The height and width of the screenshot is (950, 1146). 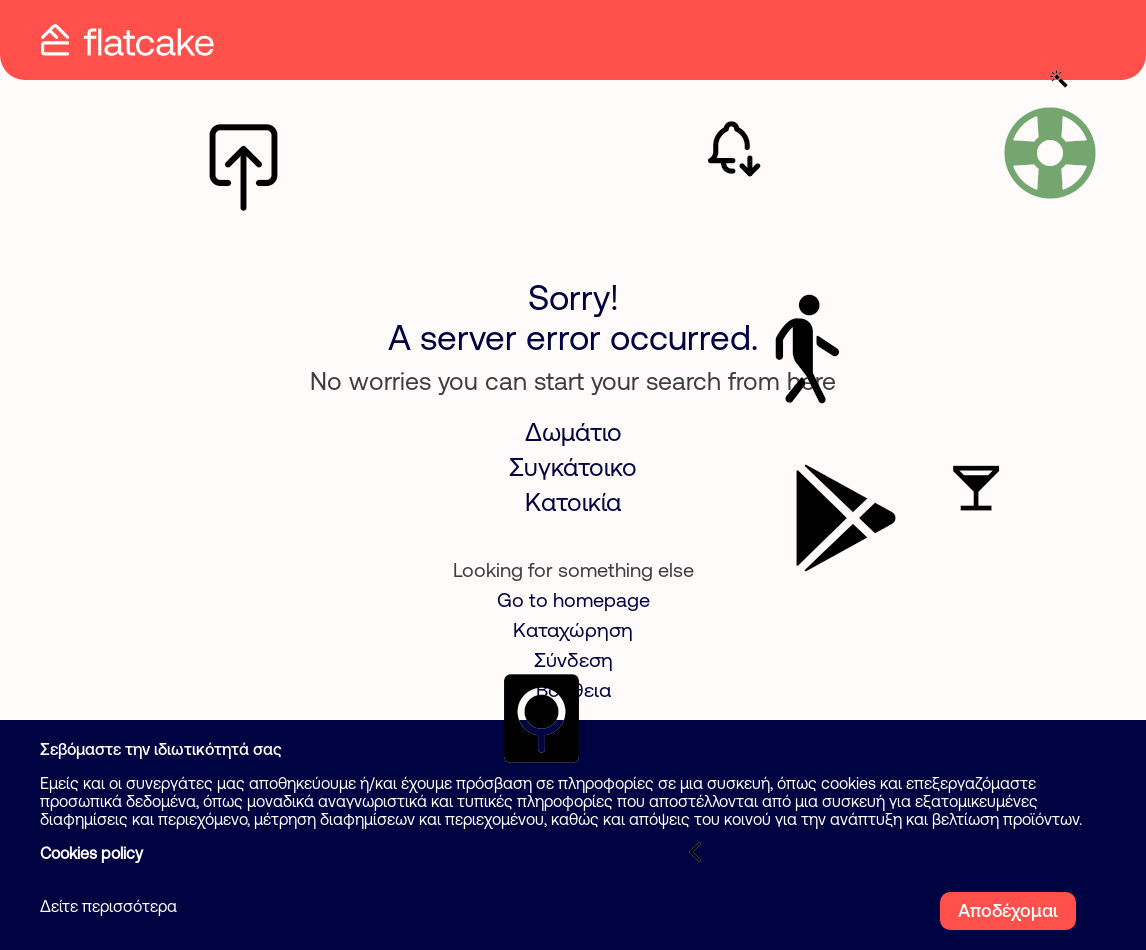 I want to click on go back to the previous screen, so click(x=695, y=852).